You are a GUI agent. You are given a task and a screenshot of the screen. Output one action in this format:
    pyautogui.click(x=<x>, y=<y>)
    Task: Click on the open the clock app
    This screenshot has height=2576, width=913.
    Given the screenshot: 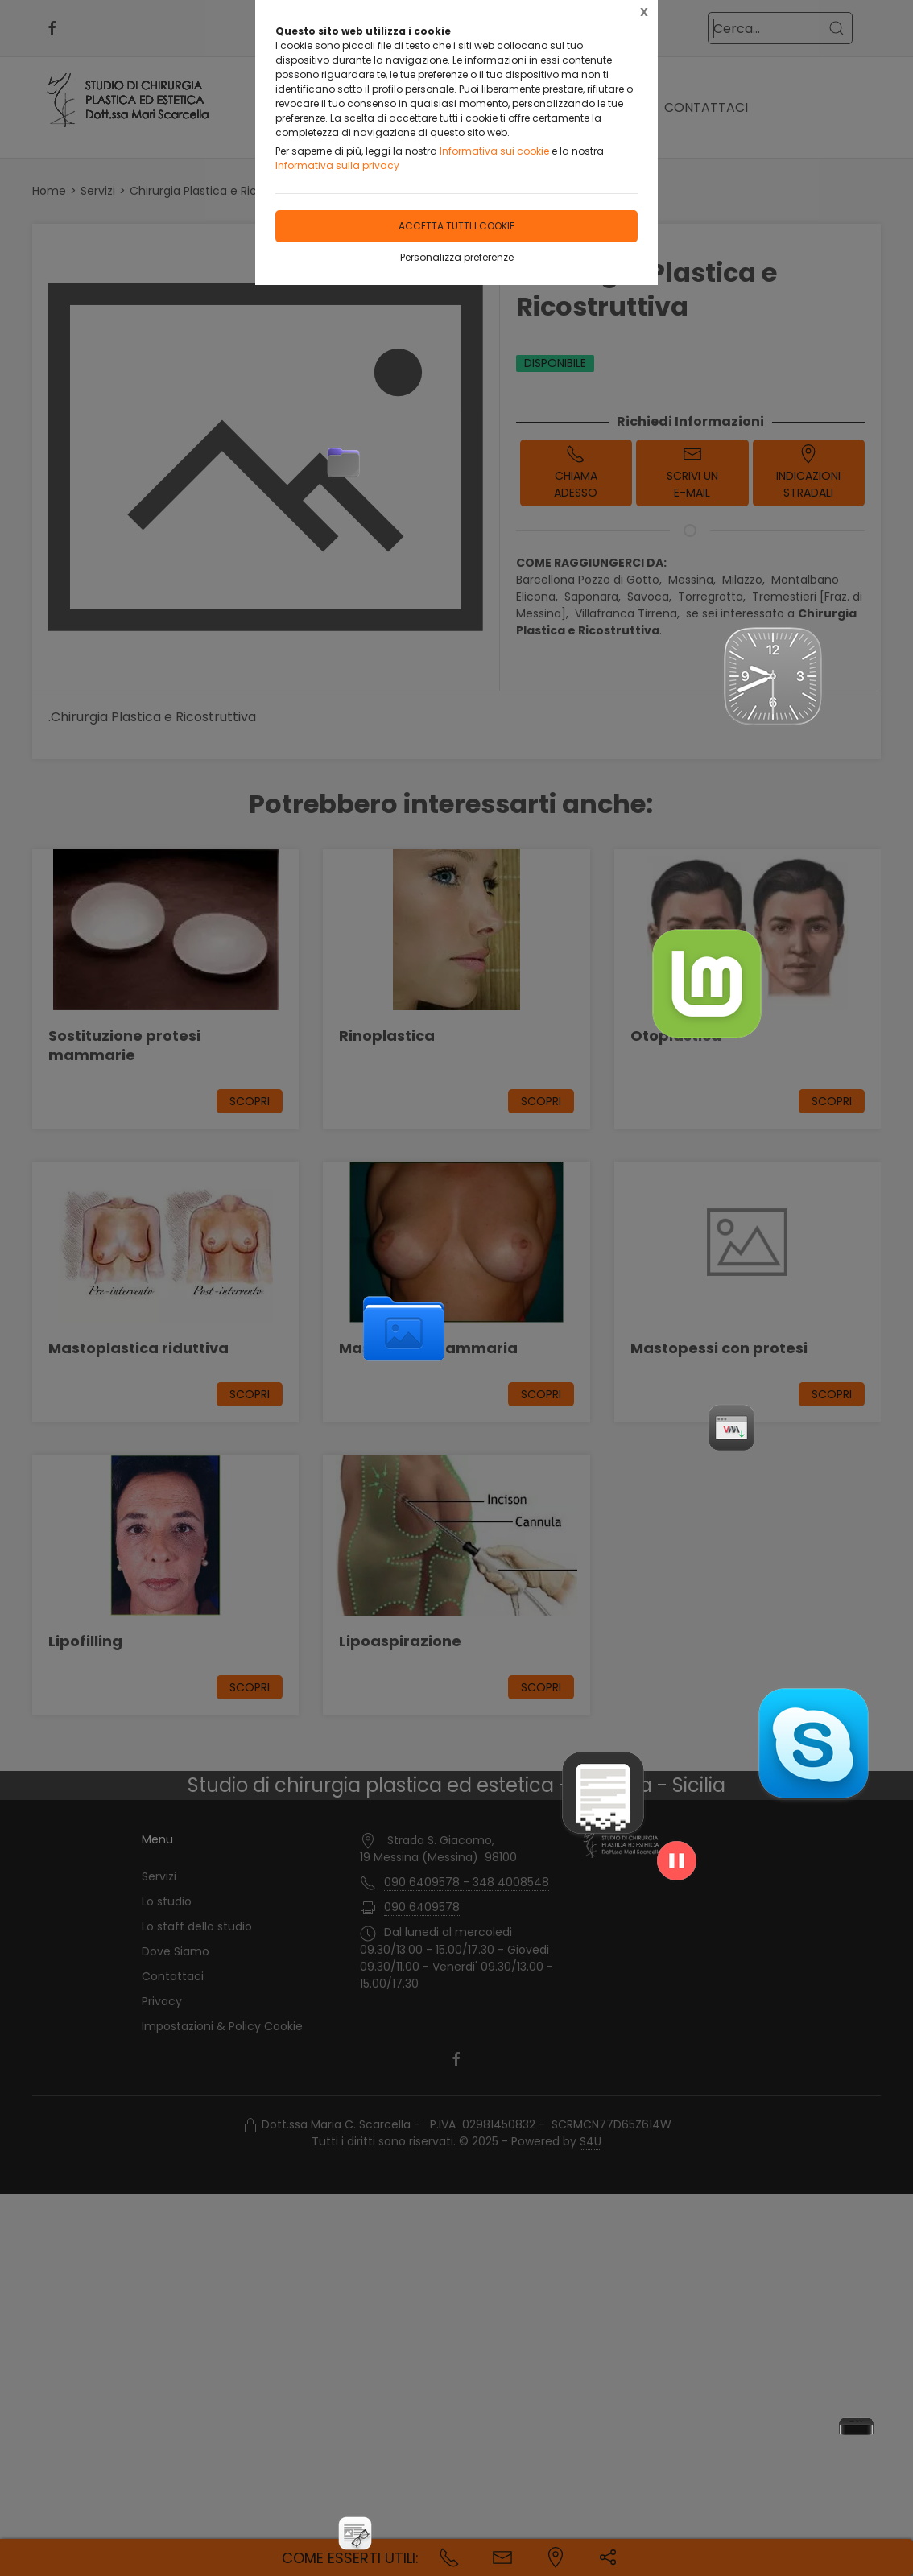 What is the action you would take?
    pyautogui.click(x=773, y=676)
    